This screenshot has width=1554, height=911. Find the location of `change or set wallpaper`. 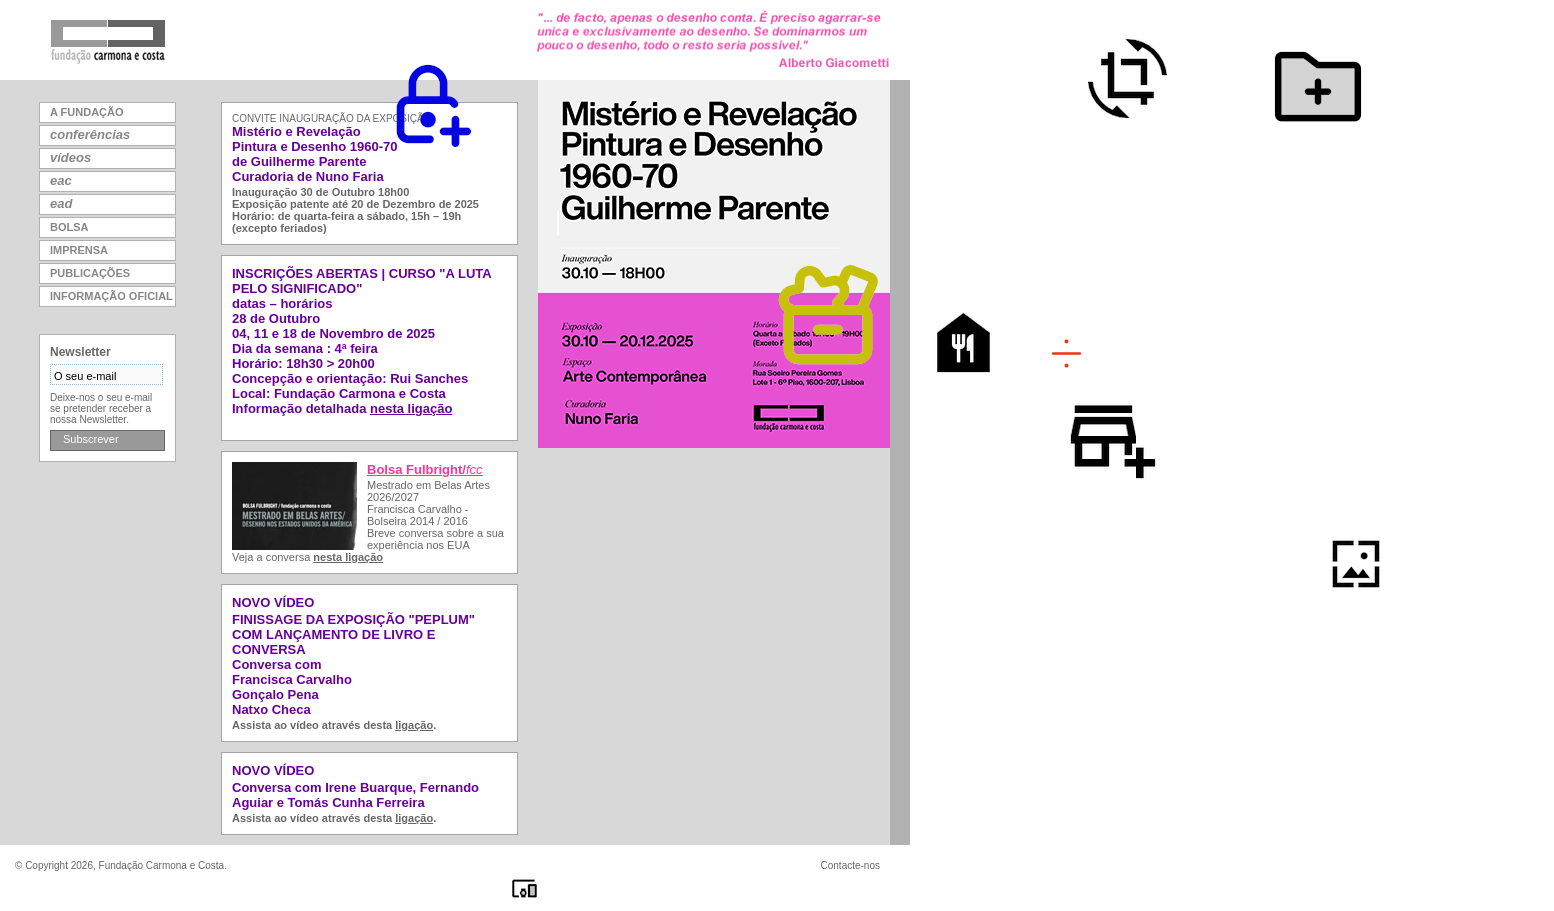

change or set wallpaper is located at coordinates (1356, 564).